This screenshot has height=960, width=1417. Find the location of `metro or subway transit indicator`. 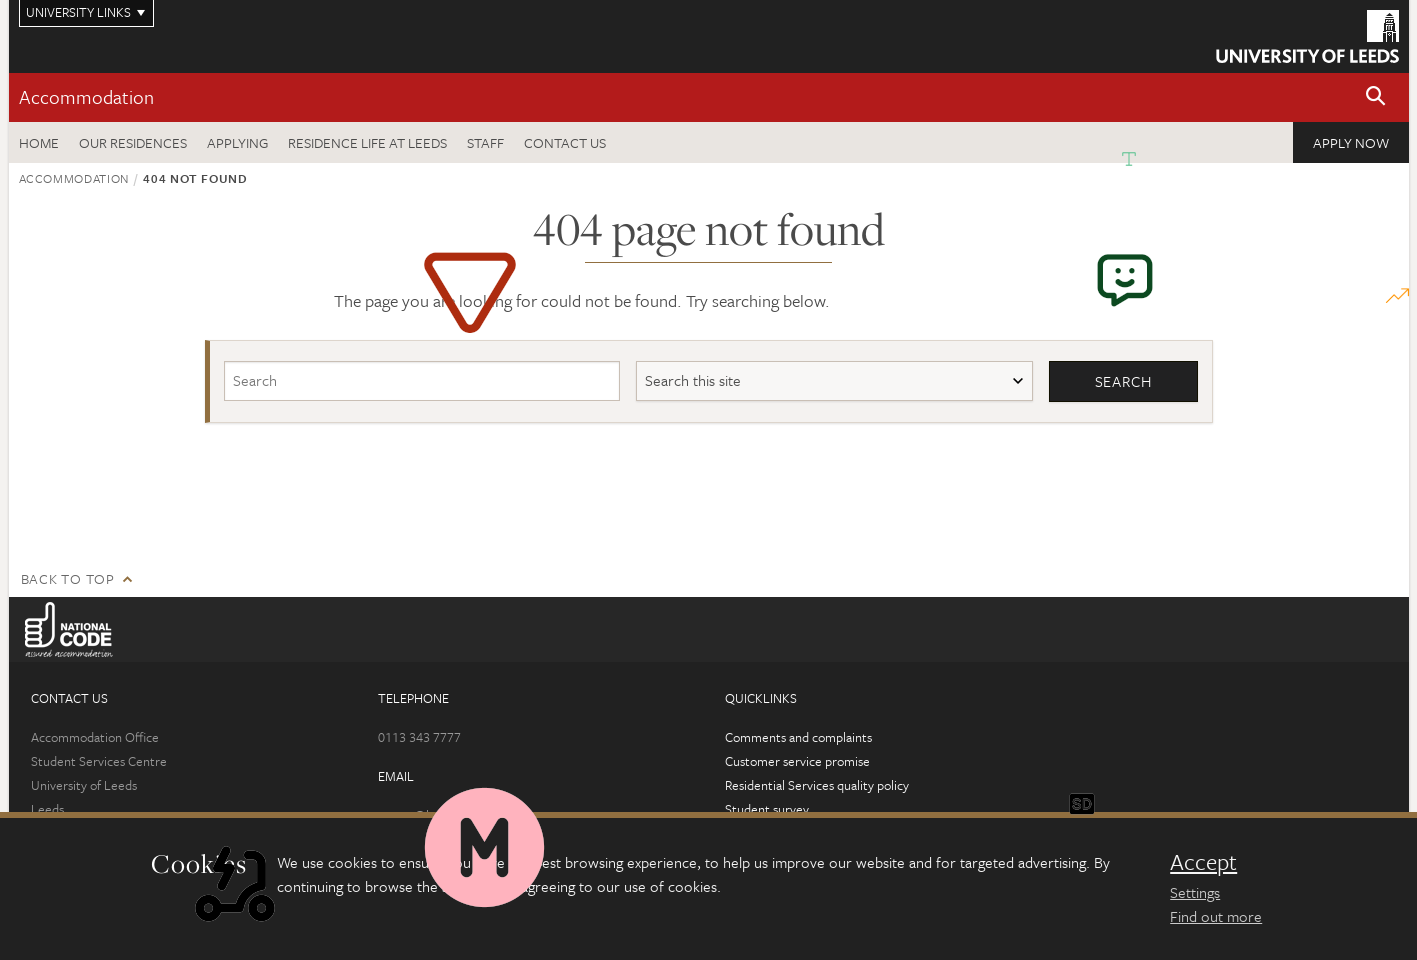

metro or subway transit indicator is located at coordinates (484, 847).